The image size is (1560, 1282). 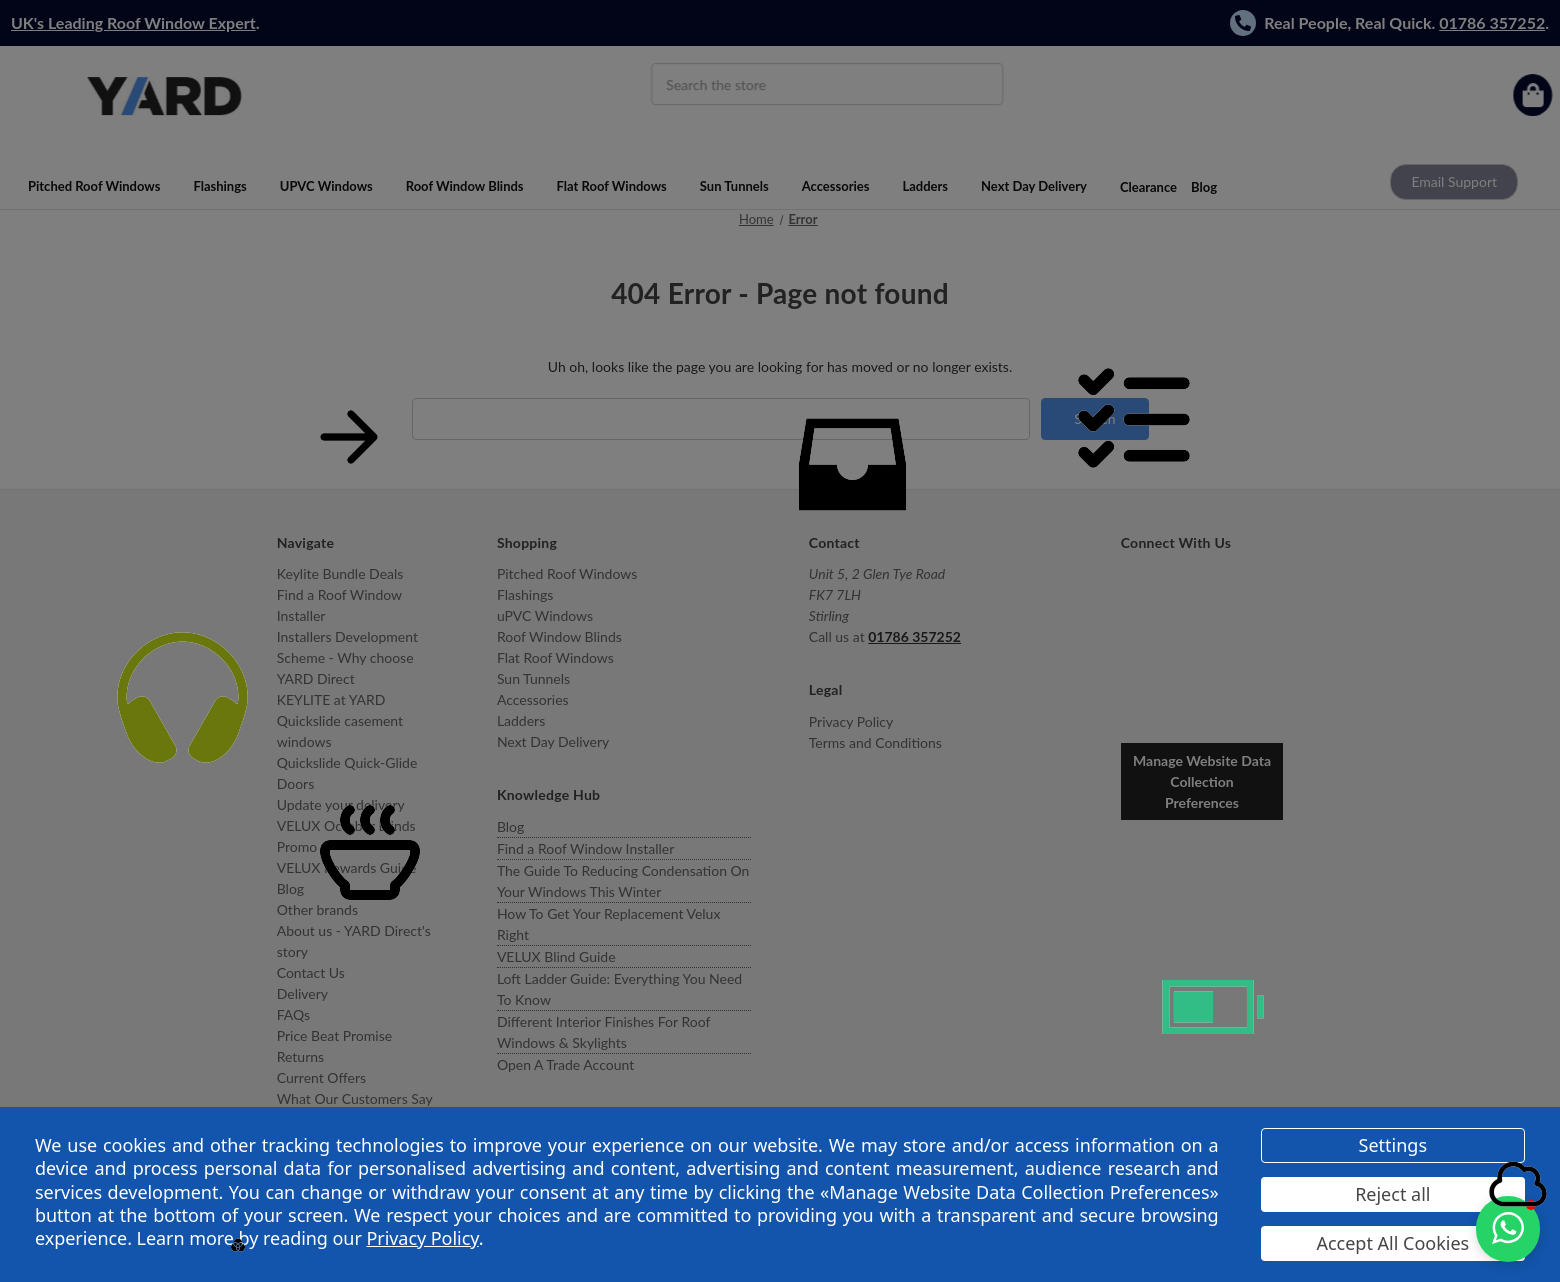 I want to click on indicates battery is at 50% charge, so click(x=1213, y=1007).